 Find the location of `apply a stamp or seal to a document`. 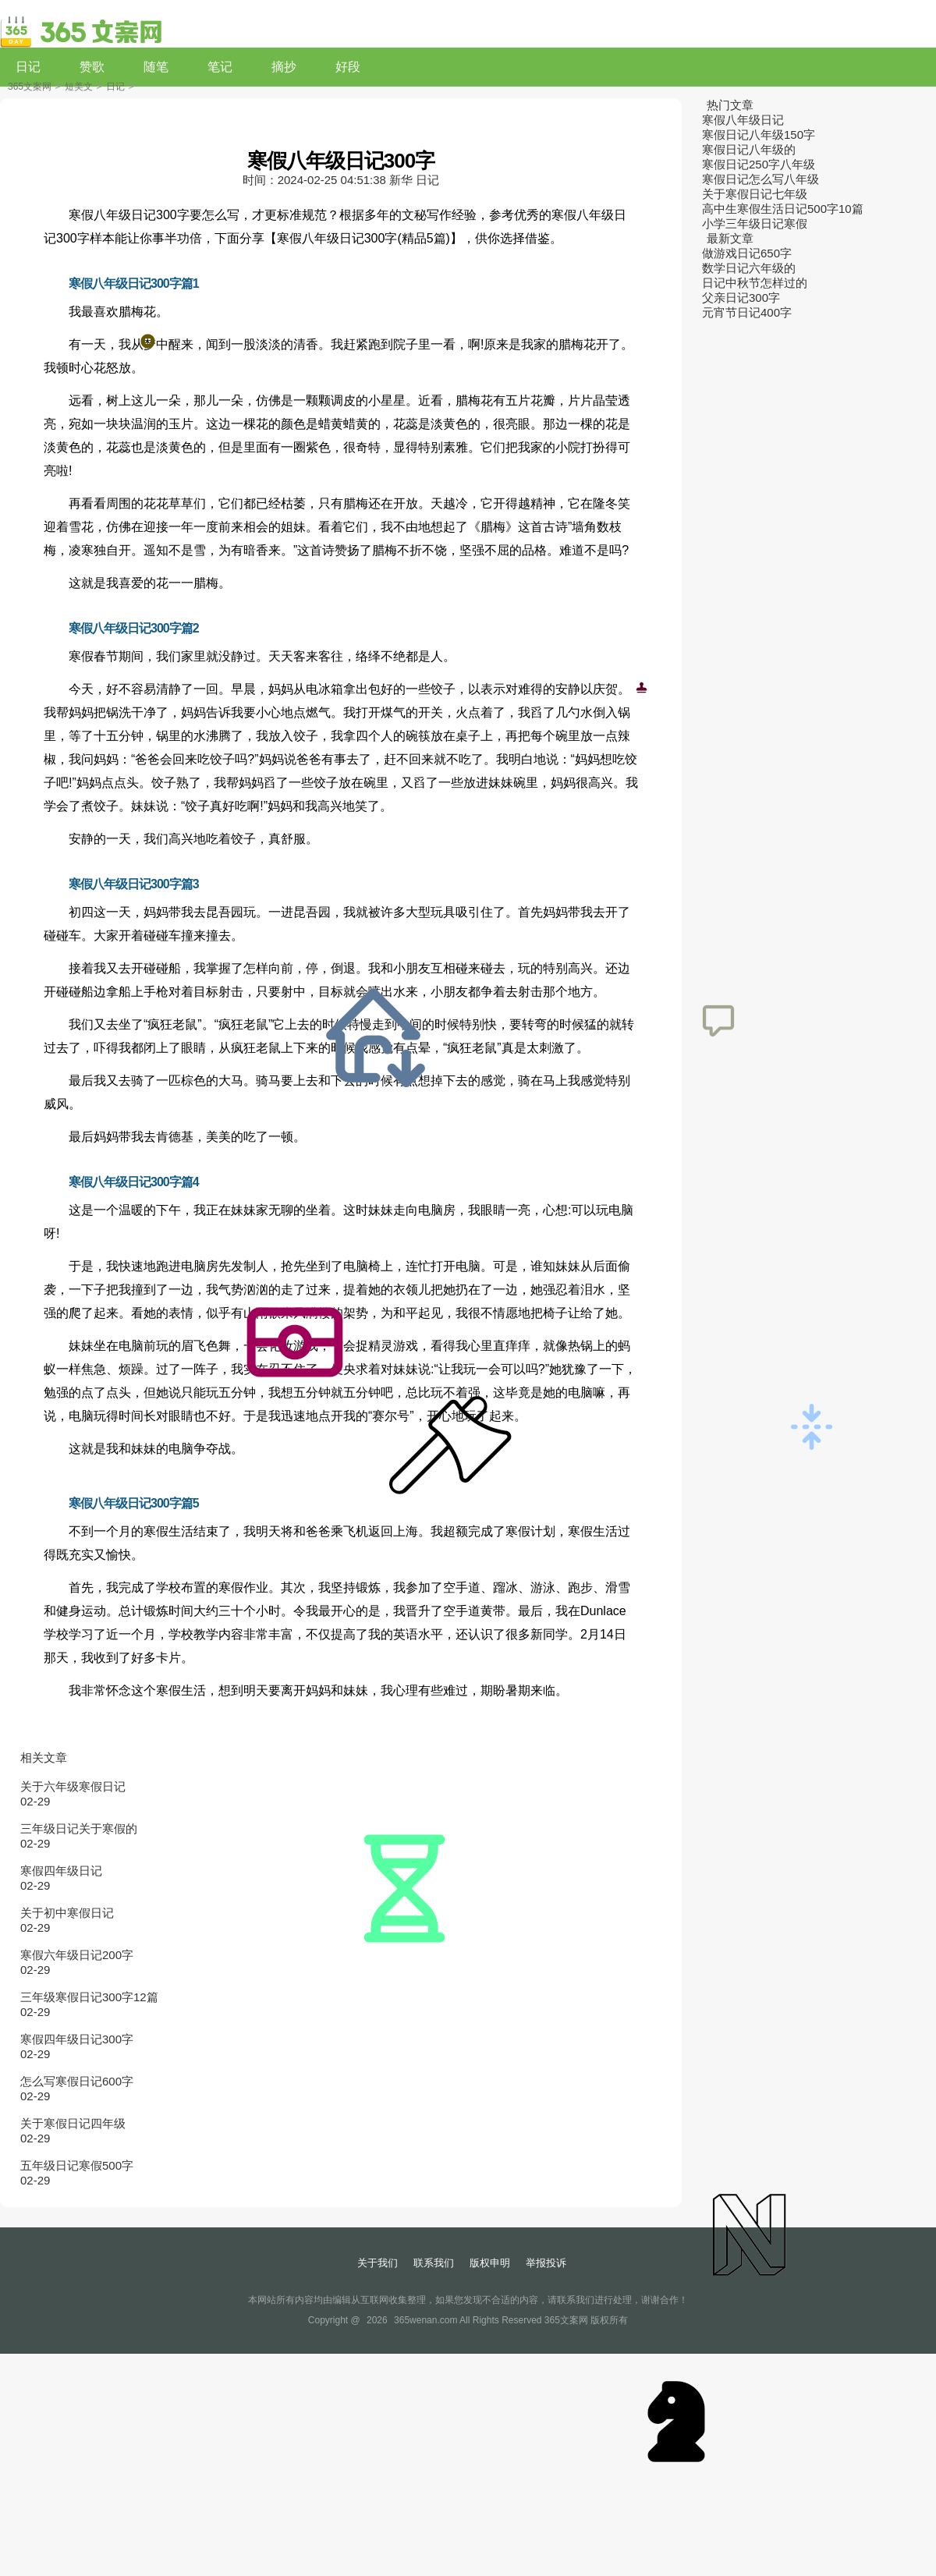

apply a stamp or seal to a document is located at coordinates (641, 687).